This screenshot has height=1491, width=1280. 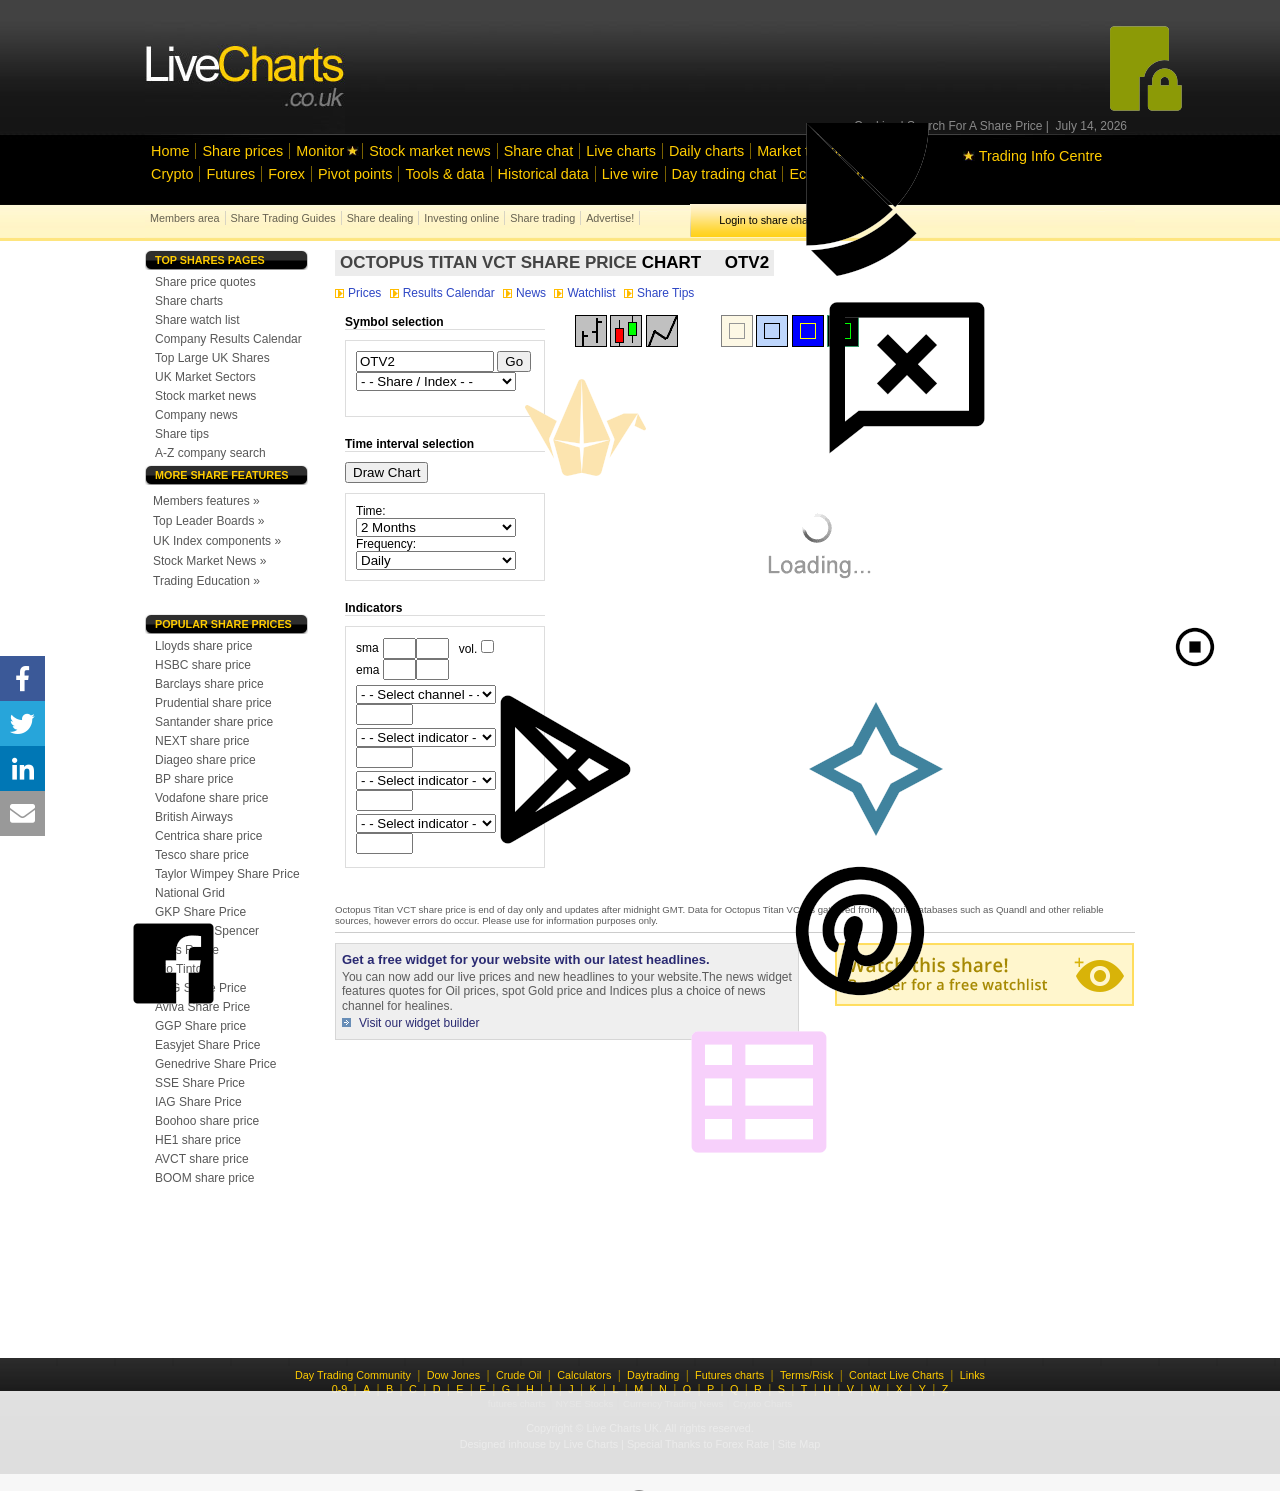 What do you see at coordinates (876, 769) in the screenshot?
I see `indicates clear or sunny weather conditions` at bounding box center [876, 769].